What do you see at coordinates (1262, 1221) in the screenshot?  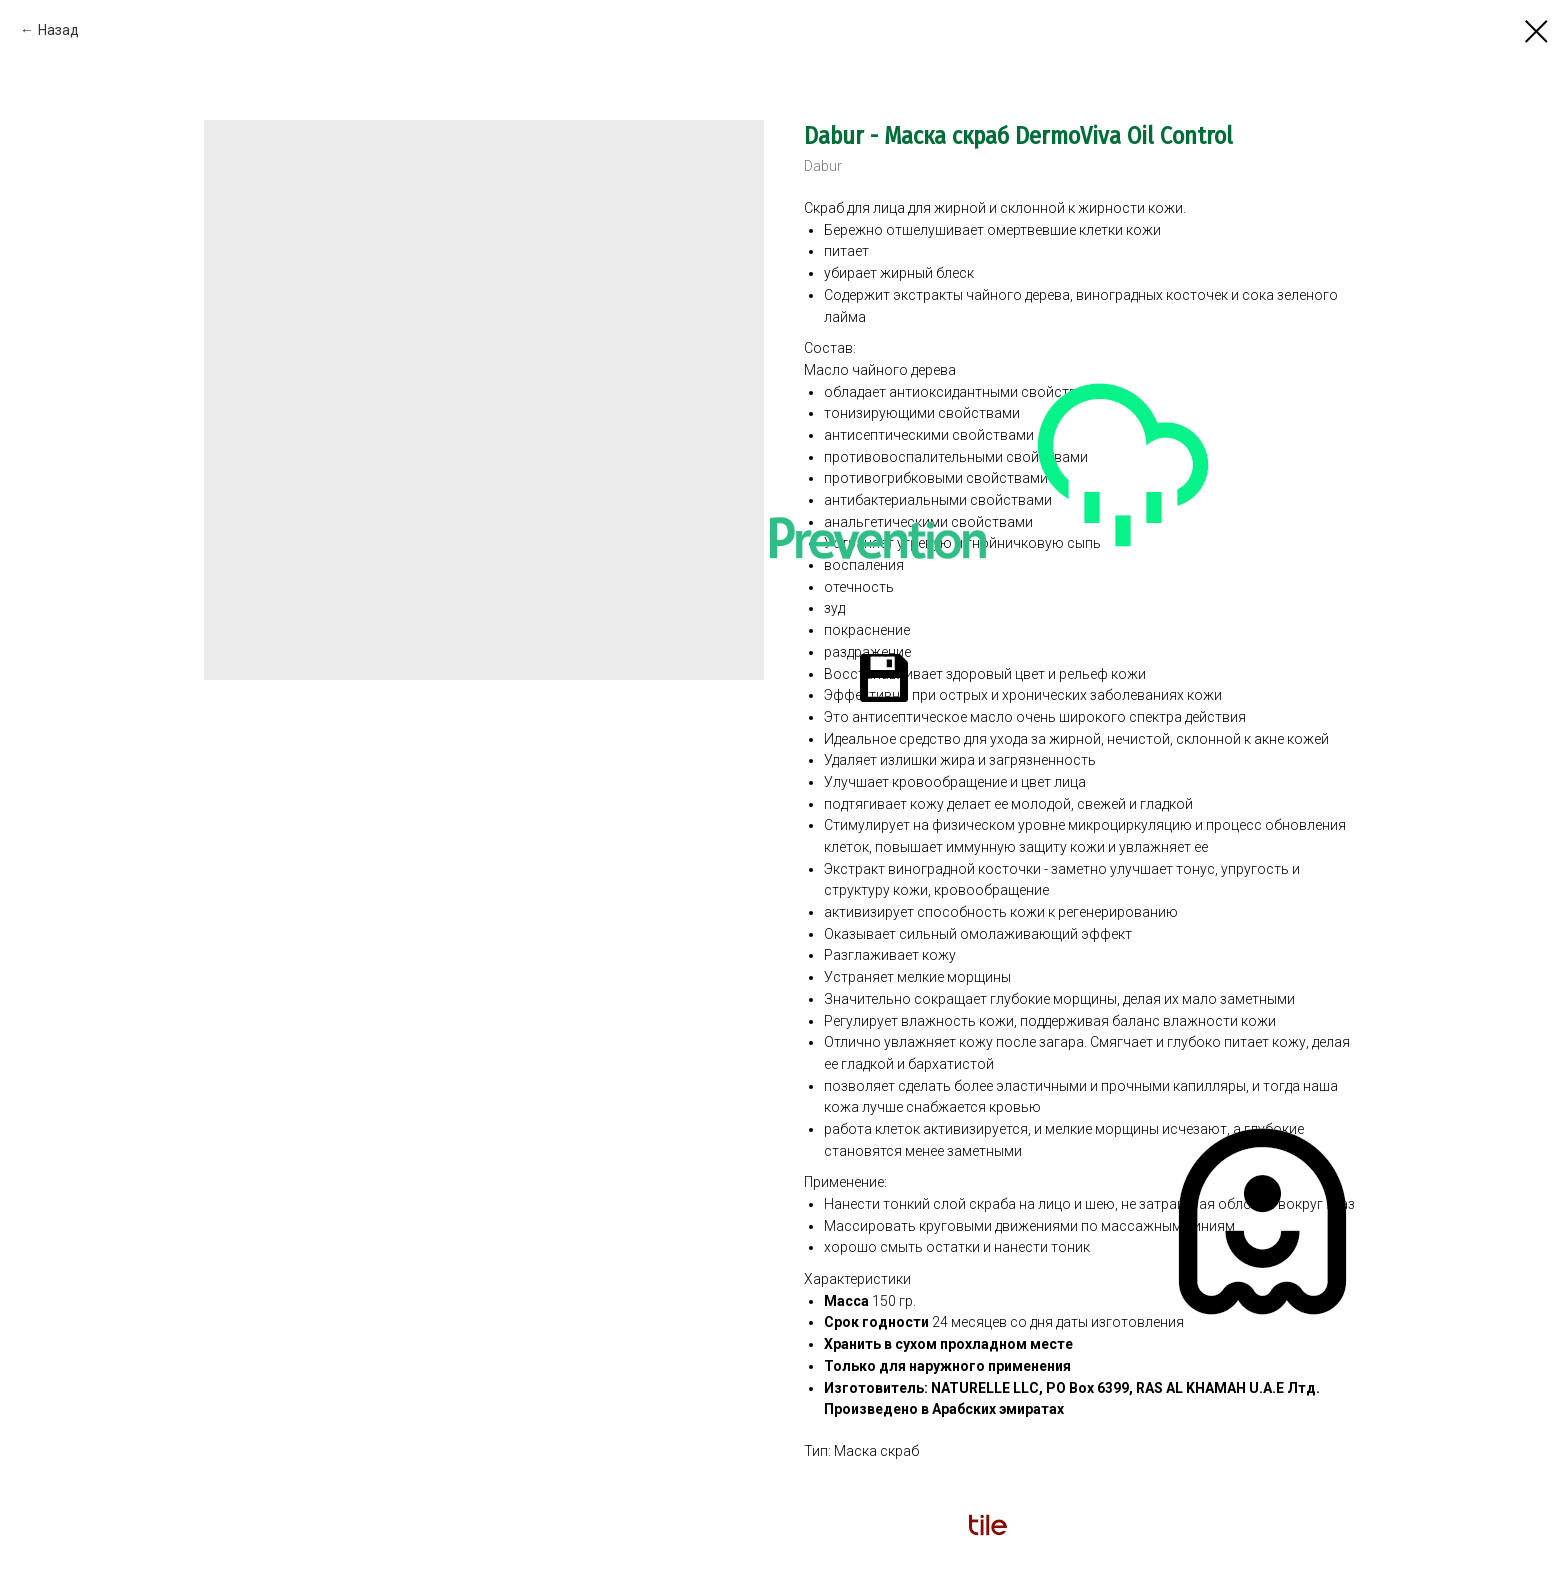 I see `fun ghost avatar or profile icon` at bounding box center [1262, 1221].